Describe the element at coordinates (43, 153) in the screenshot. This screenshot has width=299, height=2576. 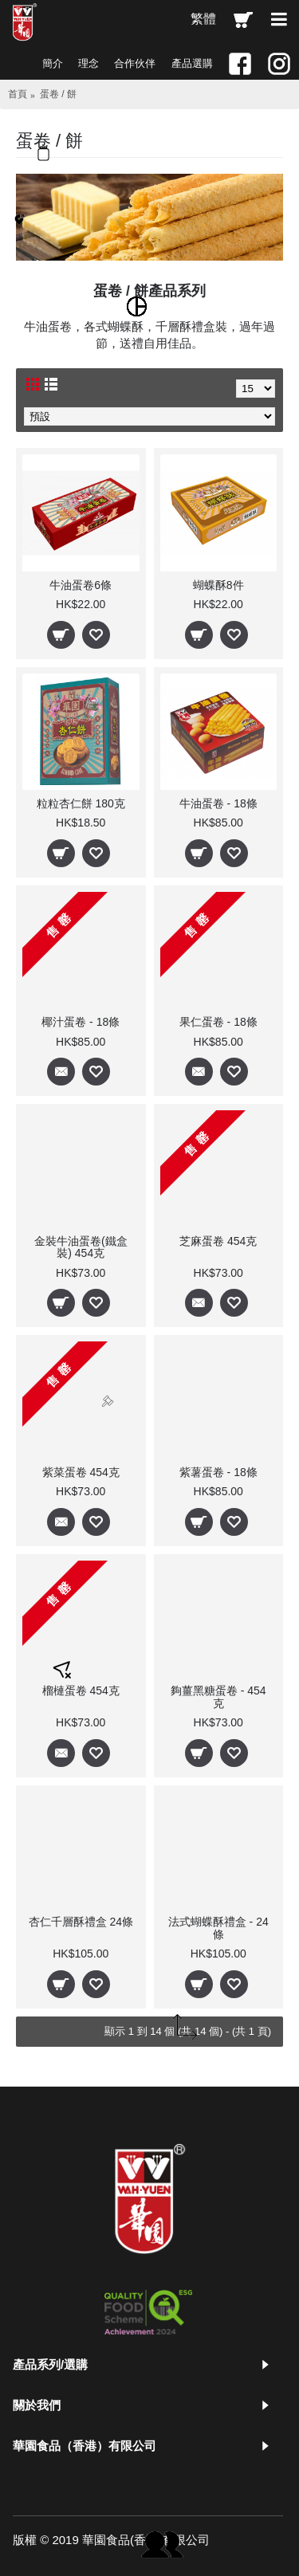
I see `store or organize items in a container` at that location.